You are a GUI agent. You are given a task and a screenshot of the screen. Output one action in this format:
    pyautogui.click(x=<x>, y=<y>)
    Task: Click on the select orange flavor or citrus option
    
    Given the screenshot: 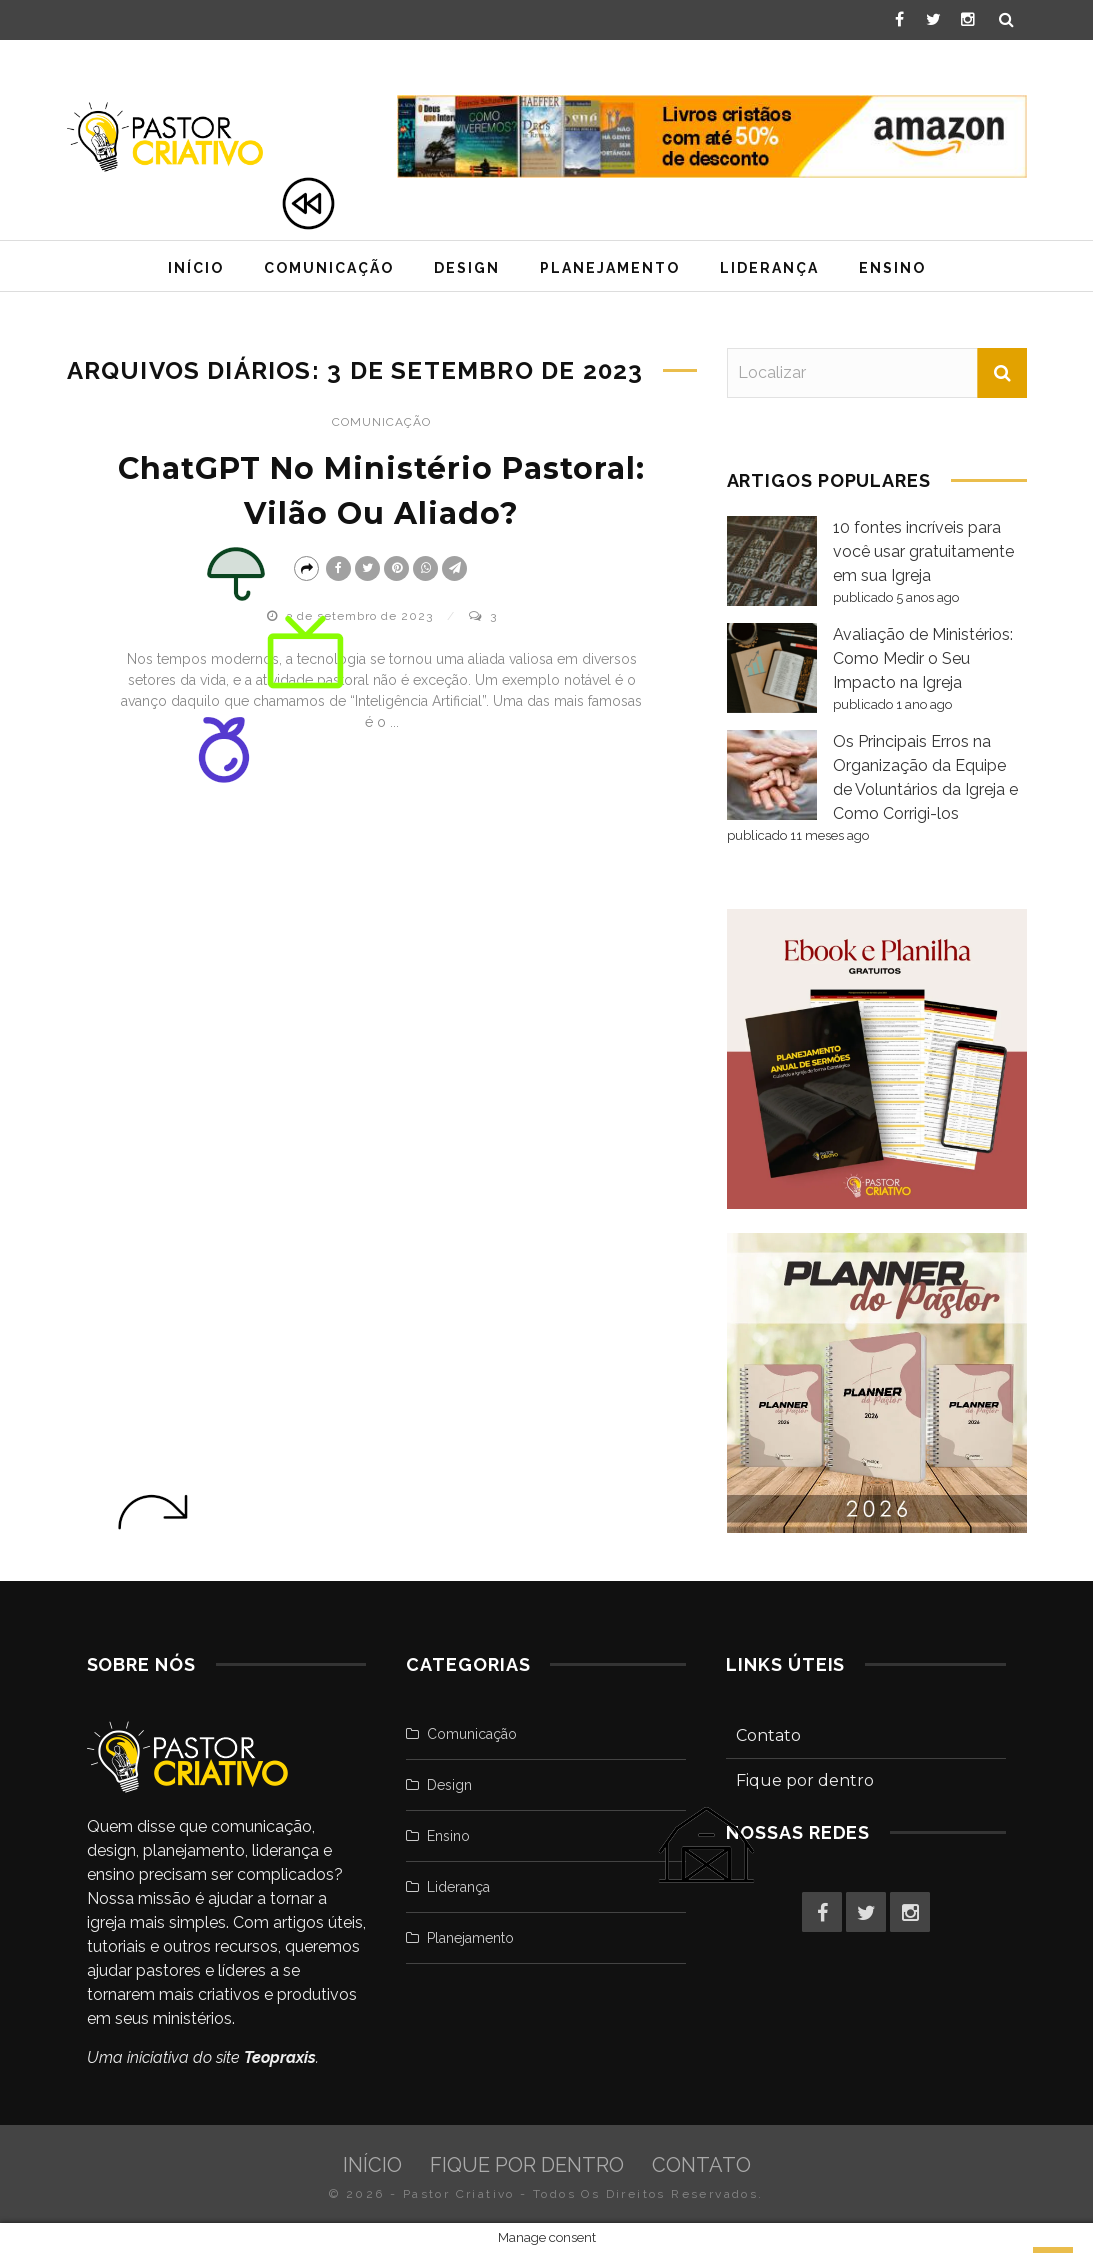 What is the action you would take?
    pyautogui.click(x=224, y=751)
    